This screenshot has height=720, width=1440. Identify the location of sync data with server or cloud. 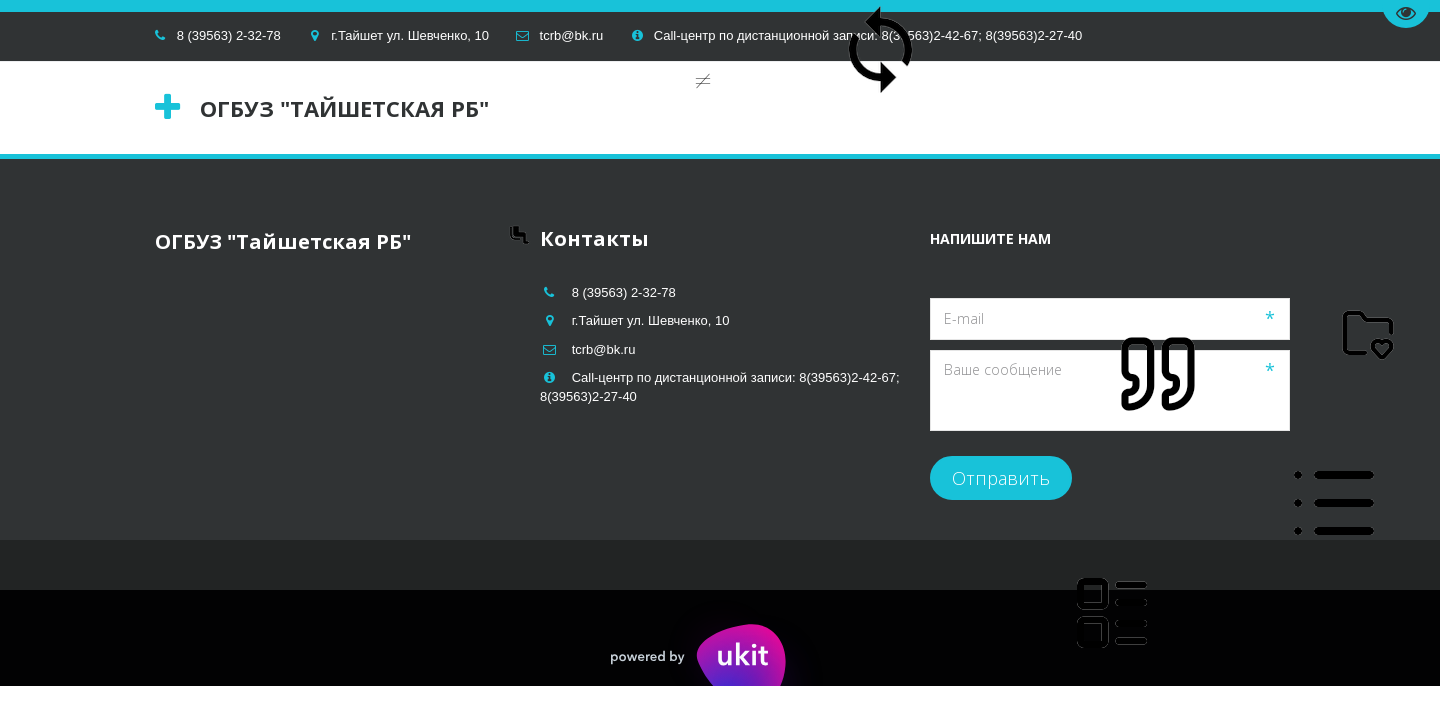
(880, 49).